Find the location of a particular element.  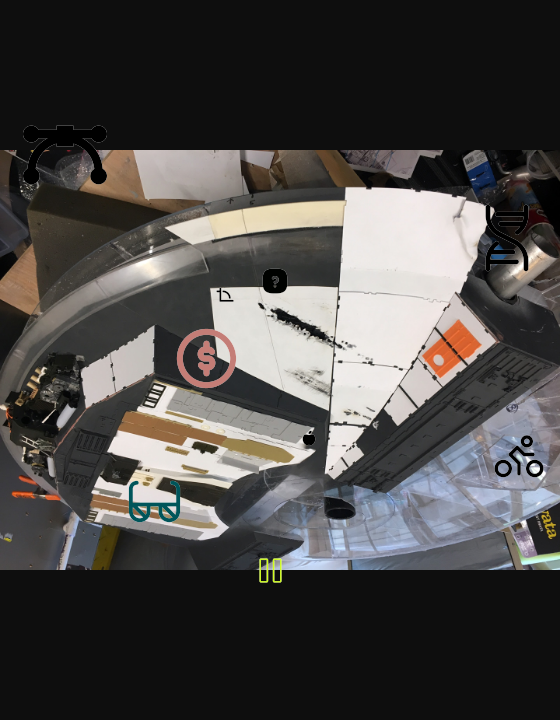

measure or display an angle is located at coordinates (224, 295).